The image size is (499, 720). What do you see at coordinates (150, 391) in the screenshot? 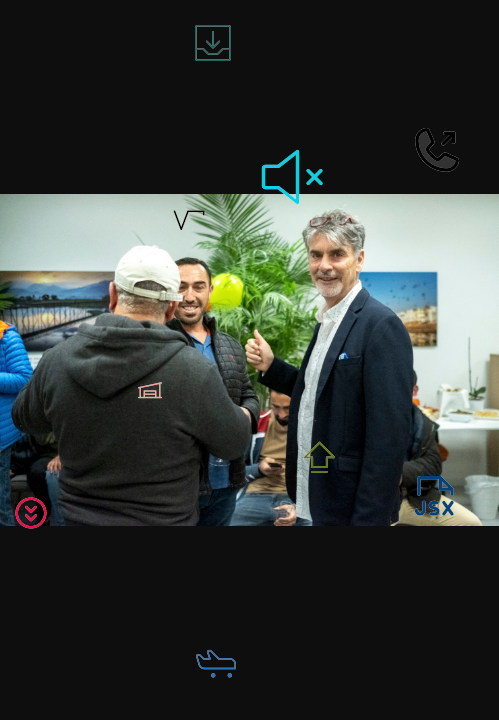
I see `access warehouse or storage inventory` at bounding box center [150, 391].